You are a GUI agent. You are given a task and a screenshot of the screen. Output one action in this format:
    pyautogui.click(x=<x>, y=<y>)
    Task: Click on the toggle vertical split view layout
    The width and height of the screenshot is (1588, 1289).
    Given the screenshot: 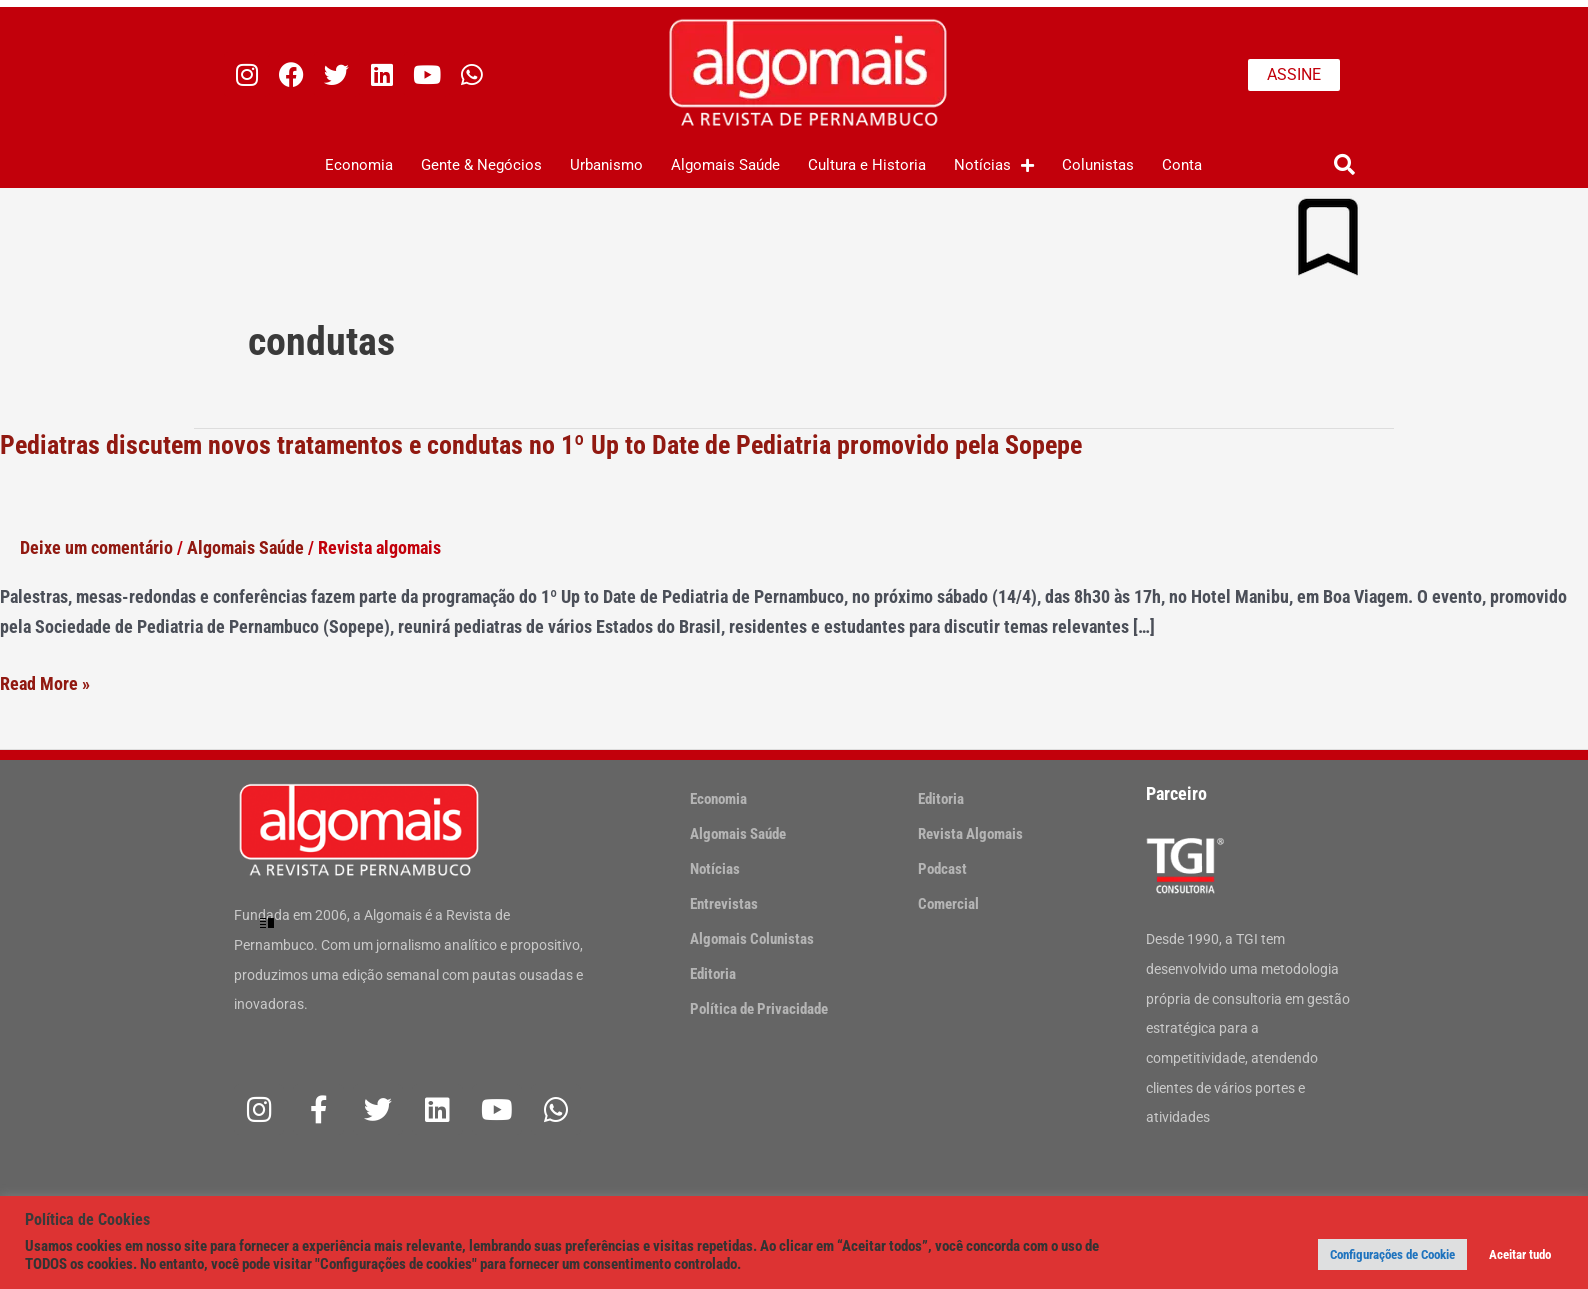 What is the action you would take?
    pyautogui.click(x=267, y=923)
    